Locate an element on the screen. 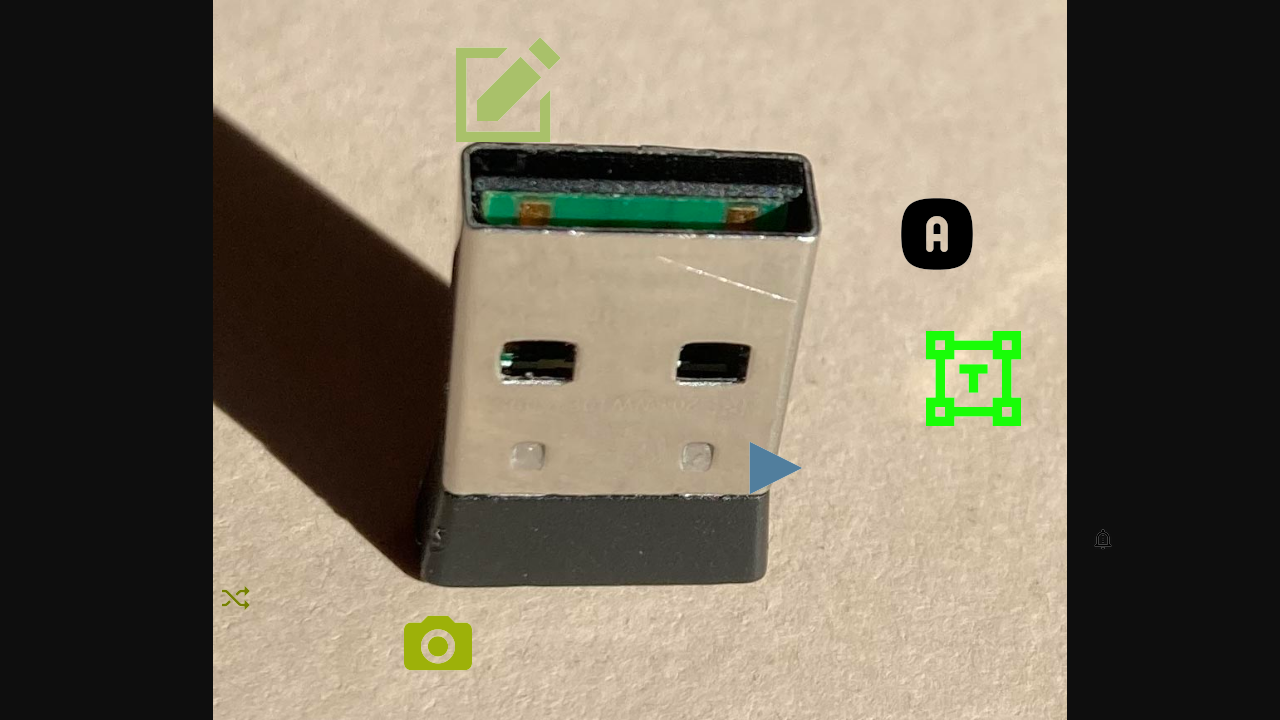  select font style or text formatting option is located at coordinates (937, 234).